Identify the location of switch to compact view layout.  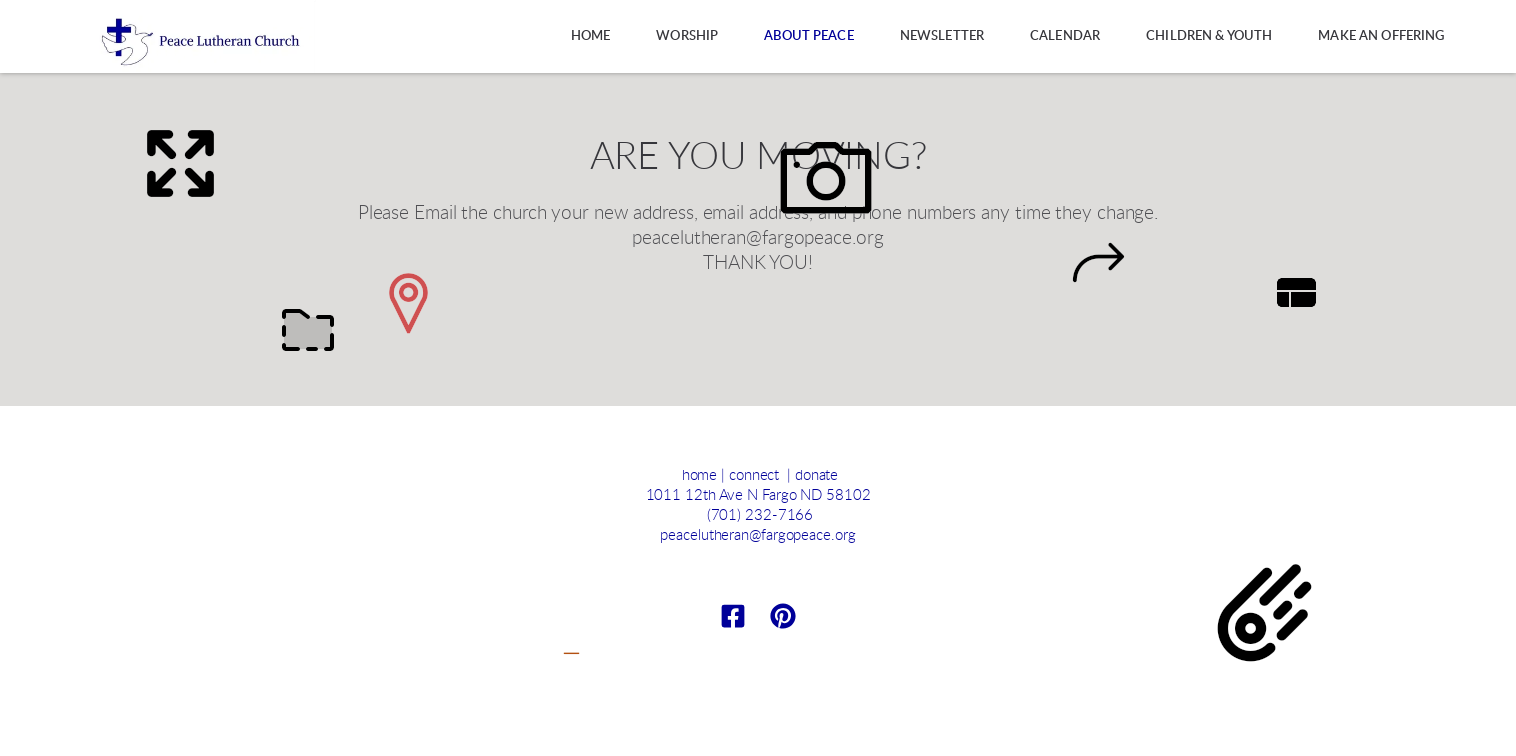
(1295, 292).